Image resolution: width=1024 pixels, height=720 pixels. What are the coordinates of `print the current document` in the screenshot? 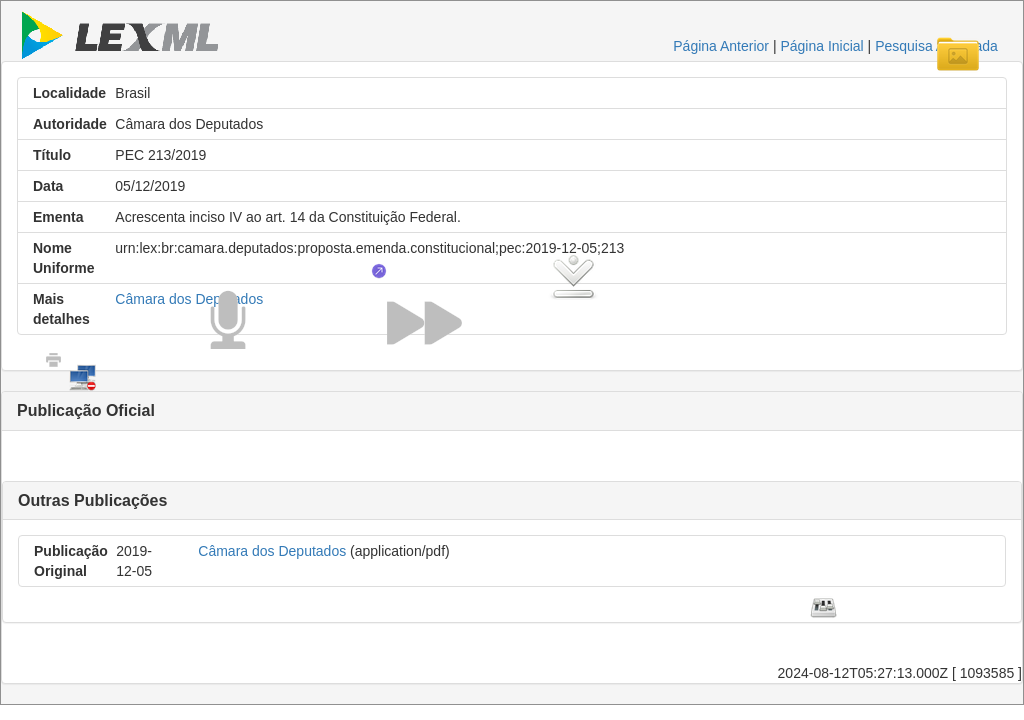 It's located at (53, 360).